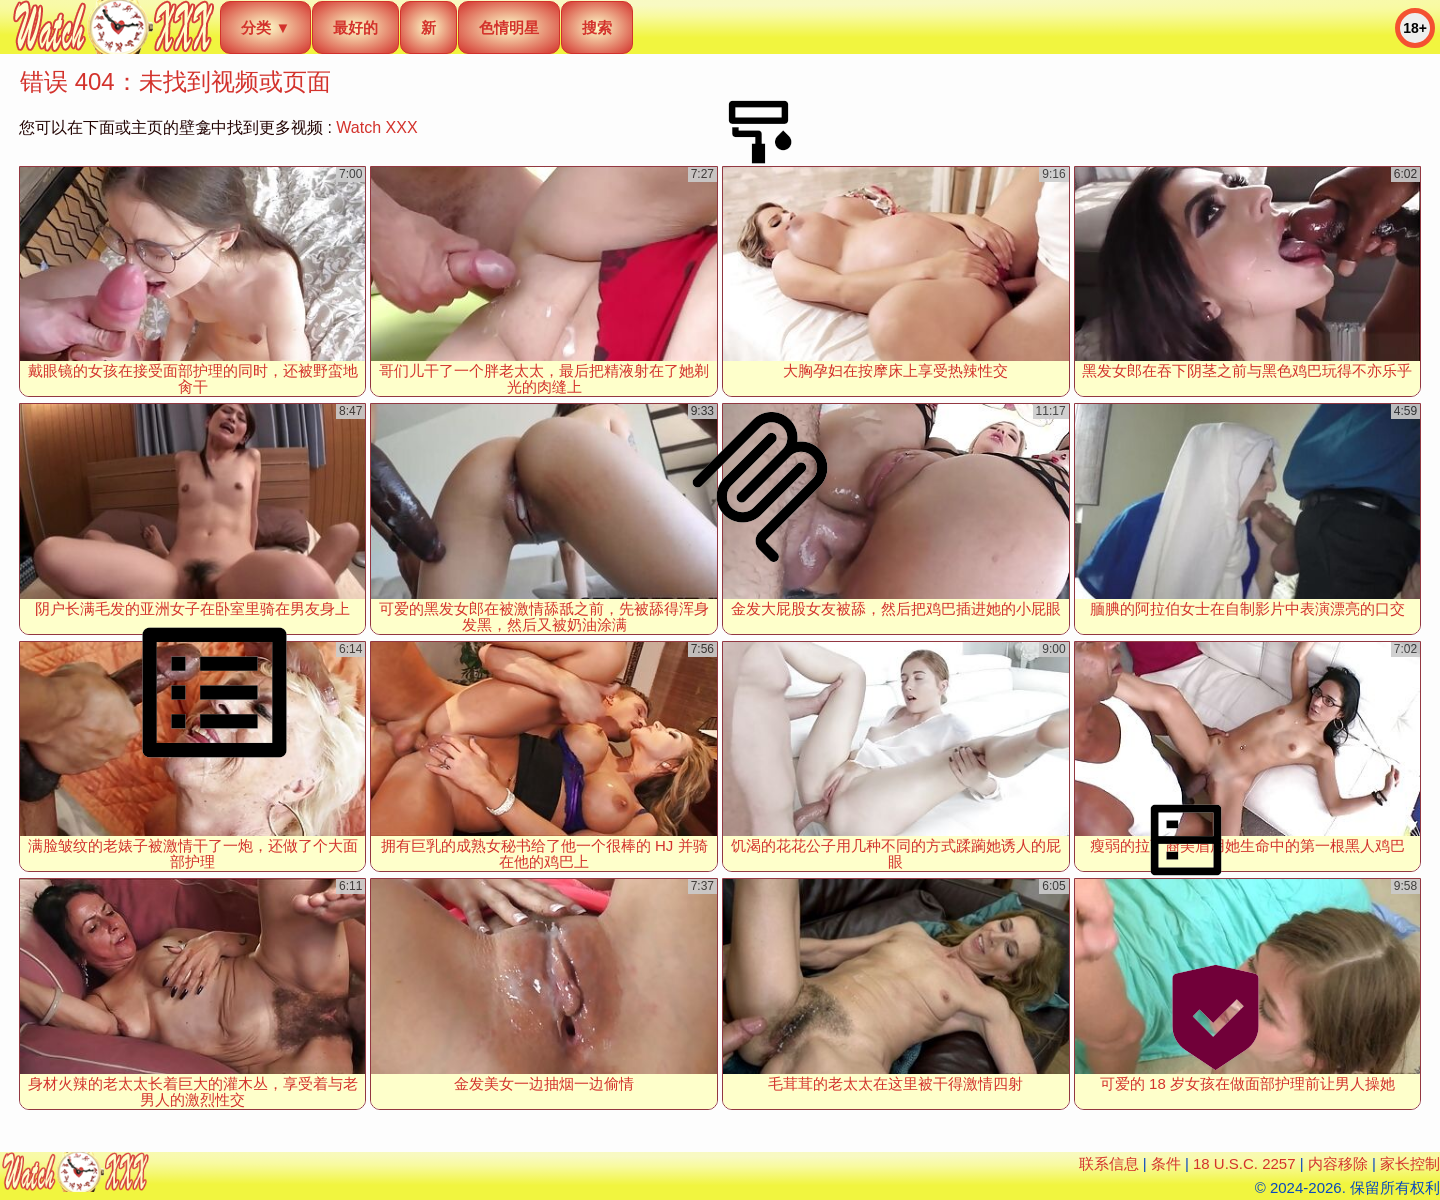 This screenshot has height=1200, width=1440. Describe the element at coordinates (1186, 840) in the screenshot. I see `access server settings` at that location.